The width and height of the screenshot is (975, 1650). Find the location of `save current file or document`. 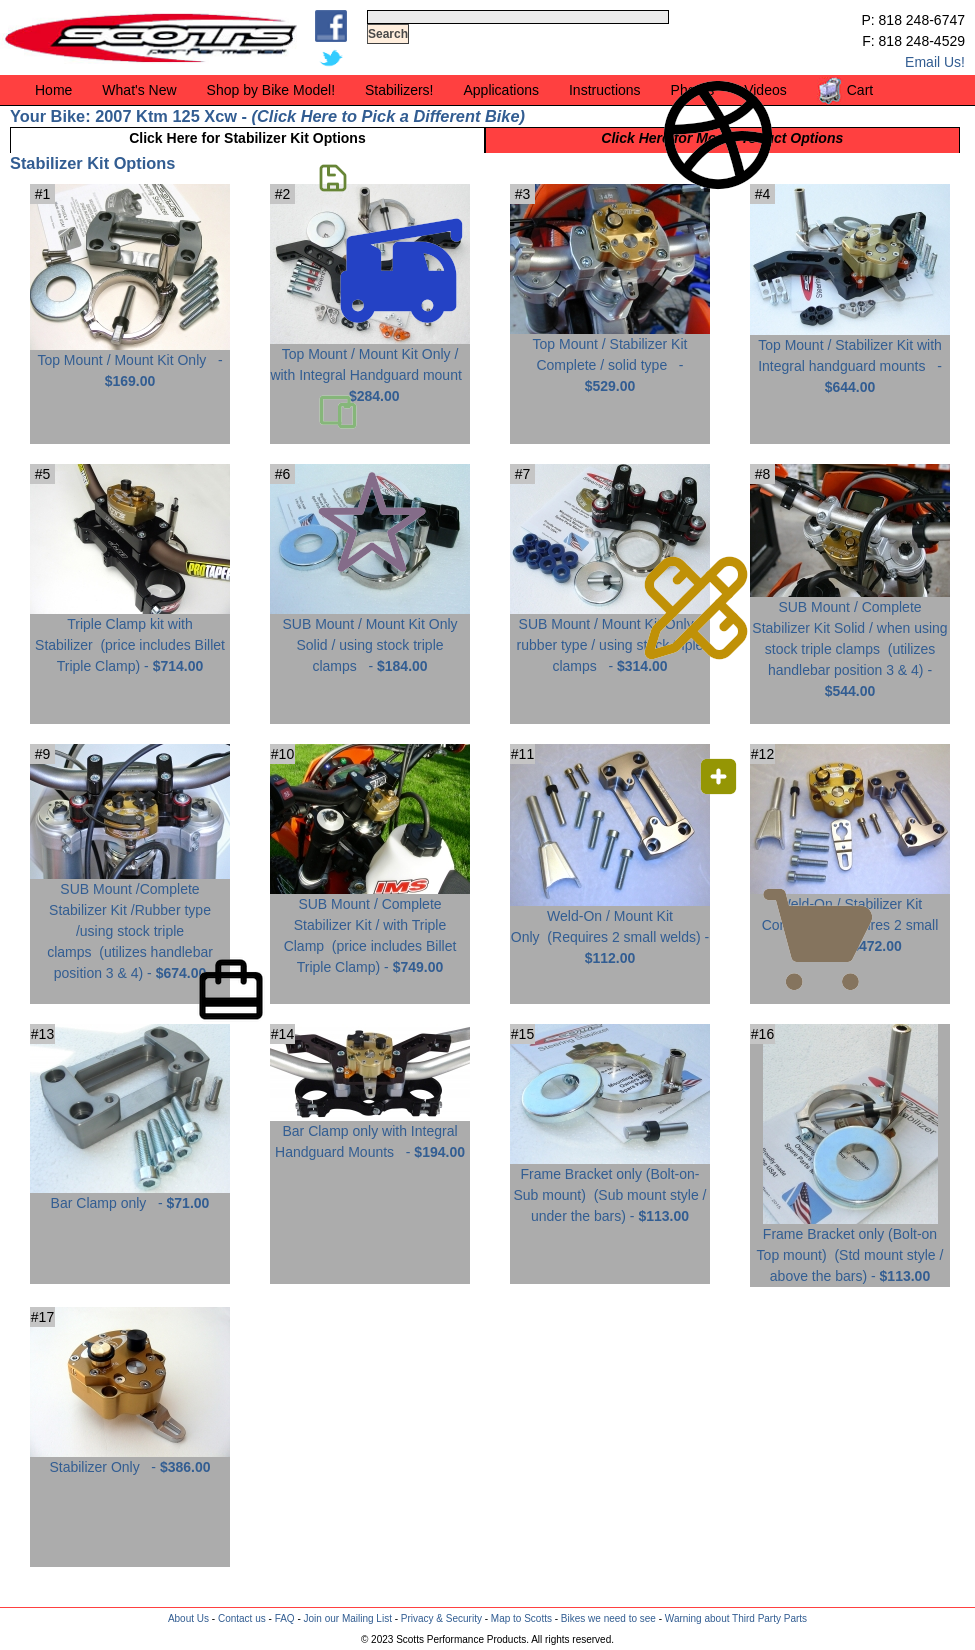

save current file or document is located at coordinates (333, 178).